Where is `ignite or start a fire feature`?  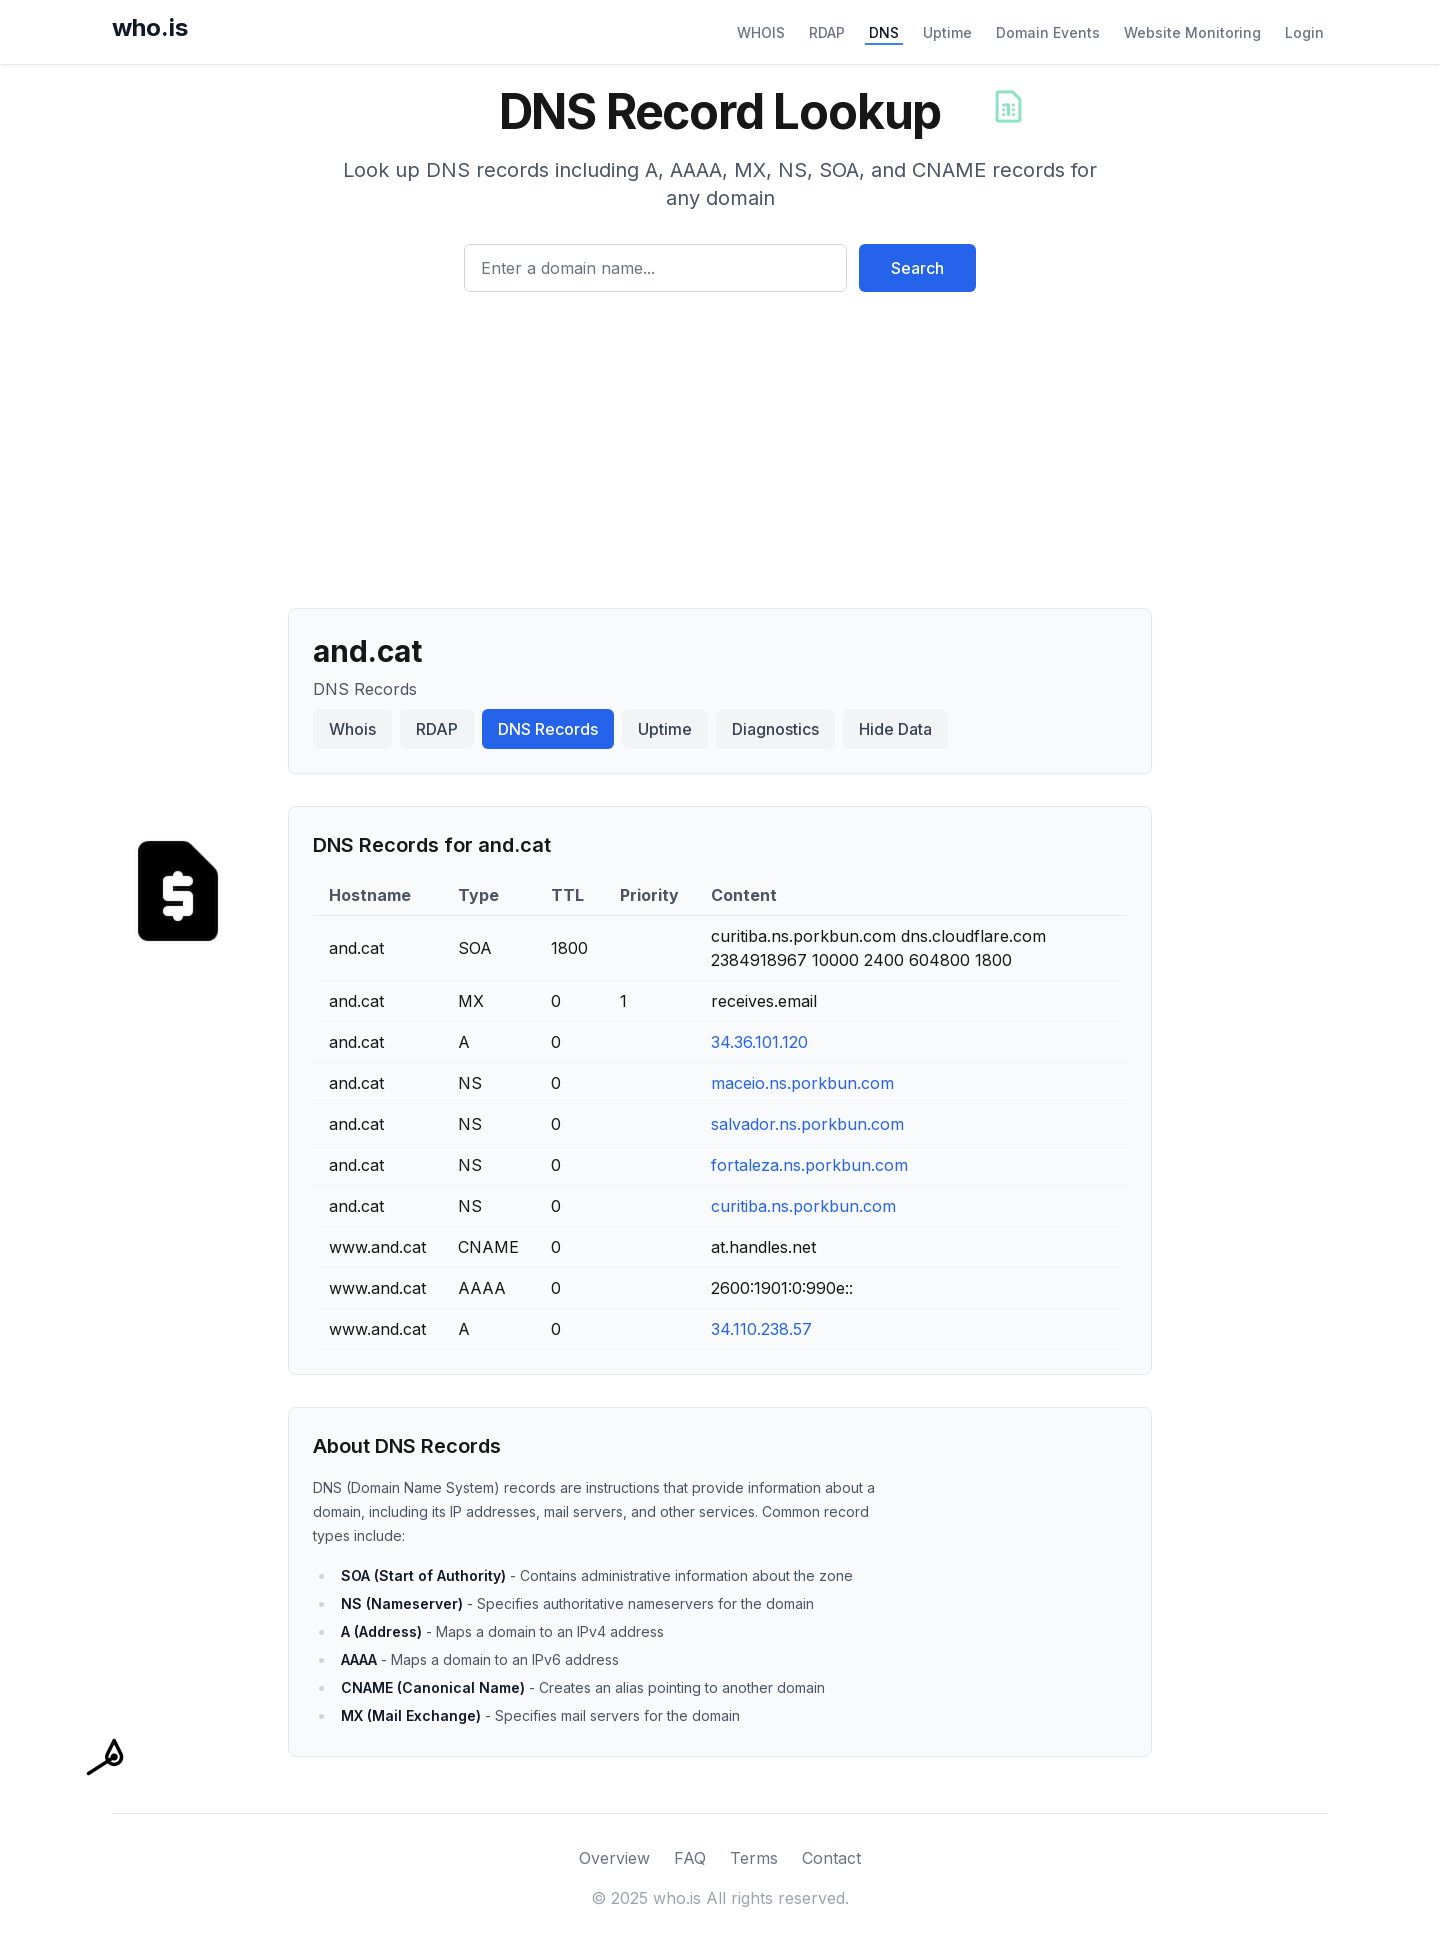 ignite or start a fire feature is located at coordinates (105, 1757).